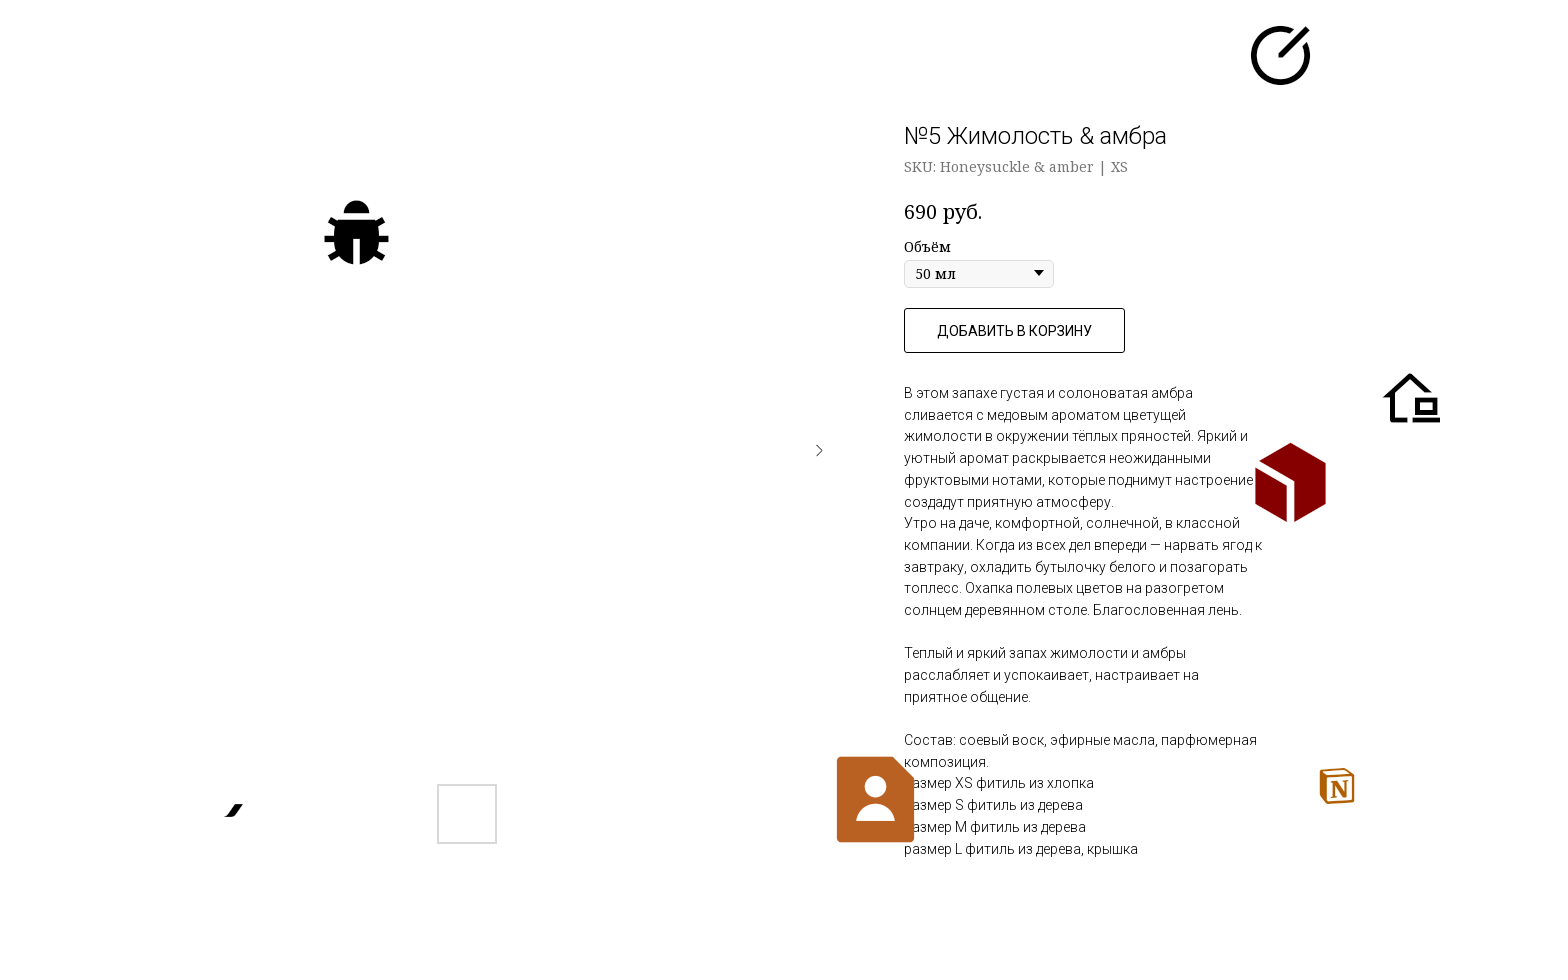 This screenshot has height=980, width=1568. What do you see at coordinates (1410, 400) in the screenshot?
I see `access home office or remote work settings` at bounding box center [1410, 400].